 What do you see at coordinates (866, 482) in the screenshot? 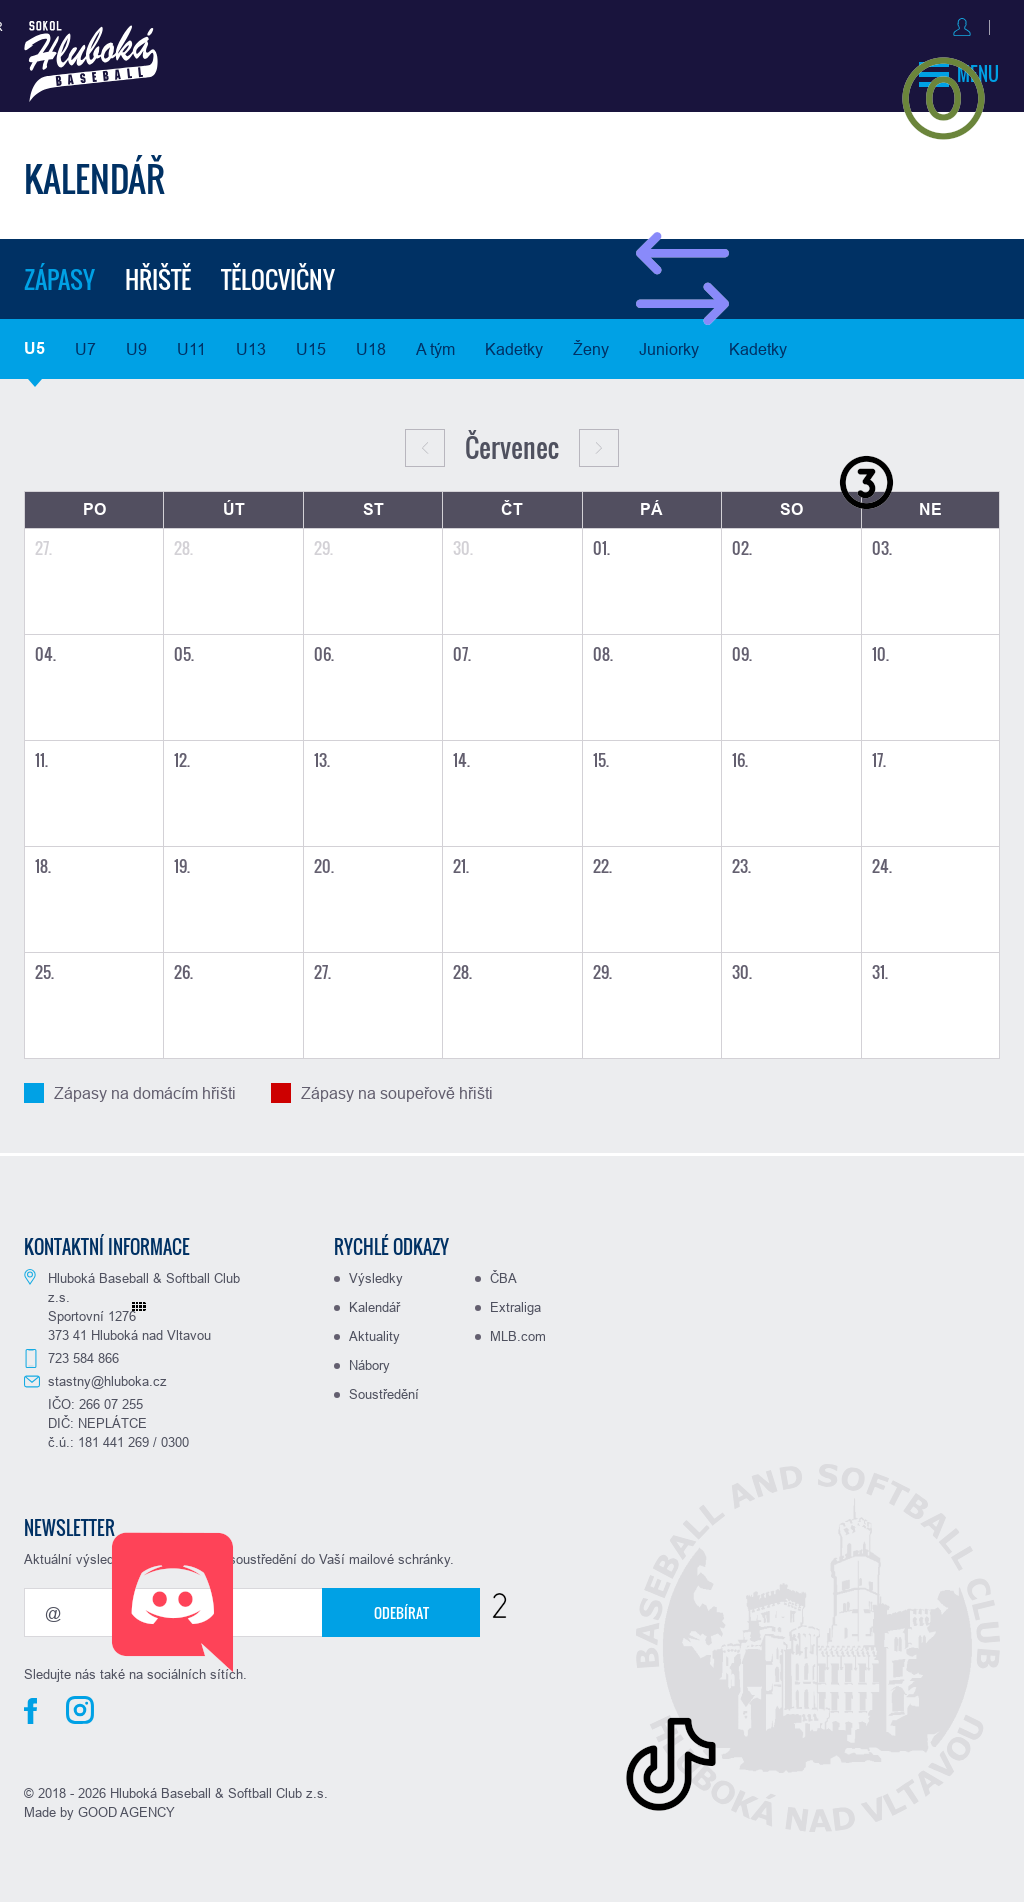
I see `indicates step three in a multi-step process` at bounding box center [866, 482].